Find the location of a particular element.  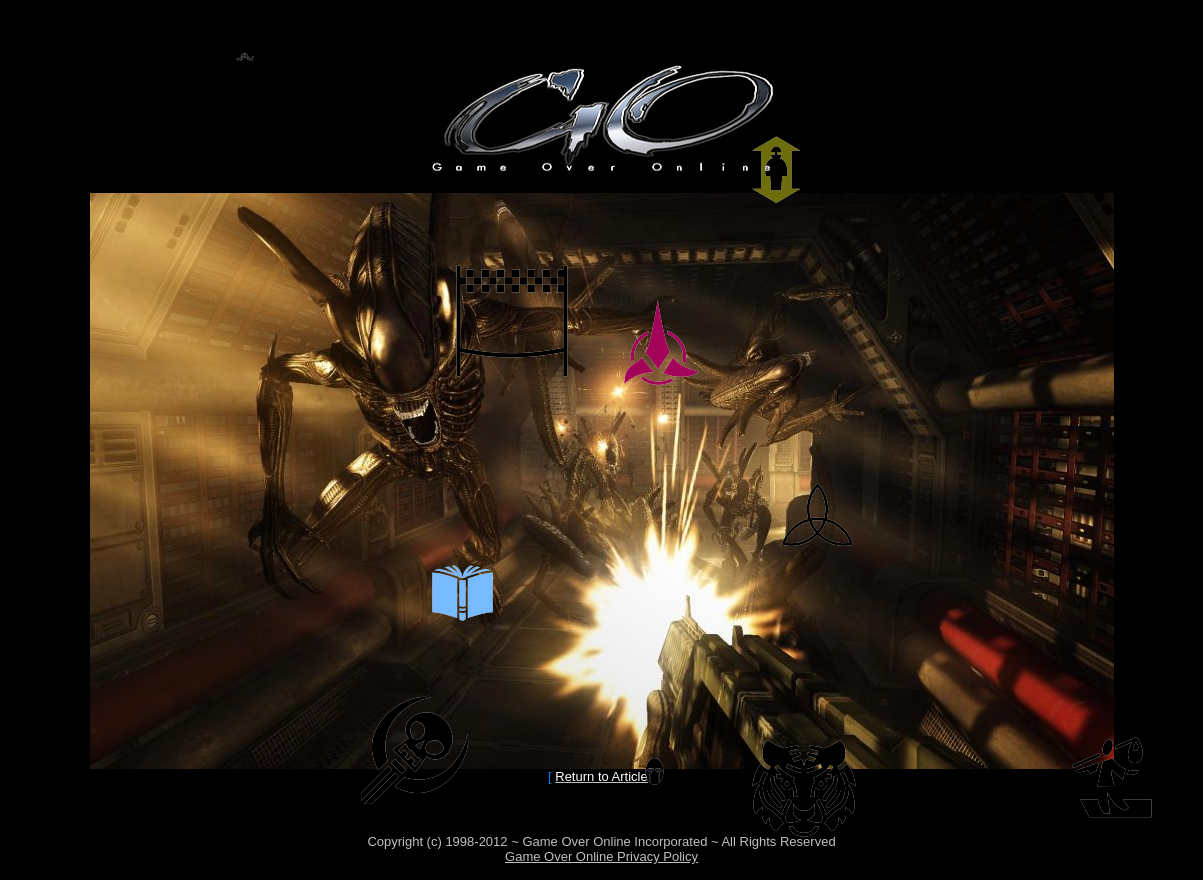

indicates race or level completion is located at coordinates (512, 321).